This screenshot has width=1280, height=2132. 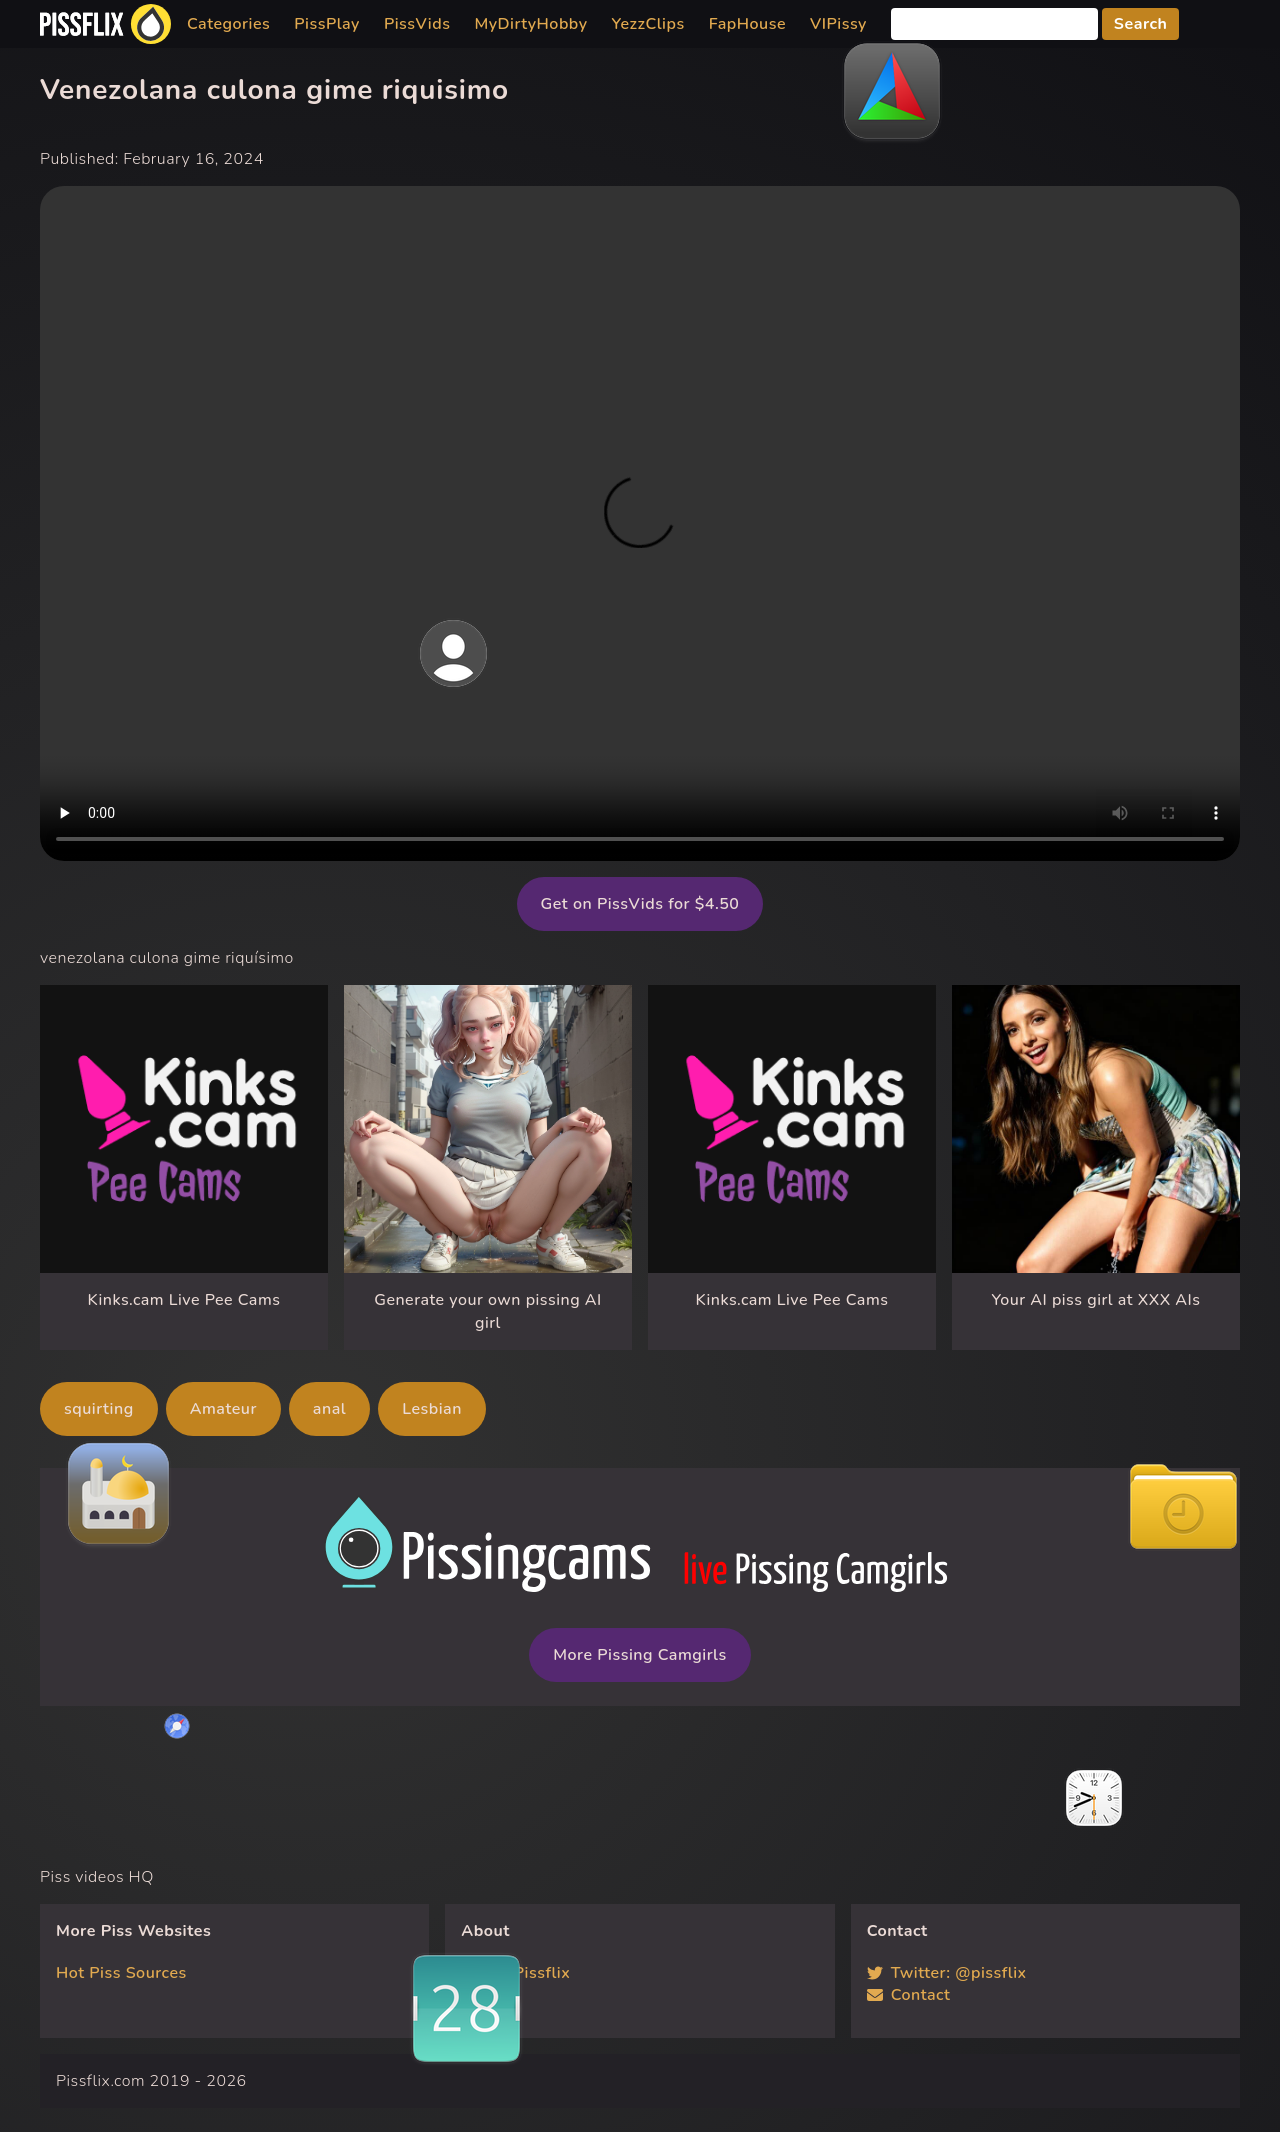 What do you see at coordinates (892, 91) in the screenshot?
I see `open cmake build automation tool` at bounding box center [892, 91].